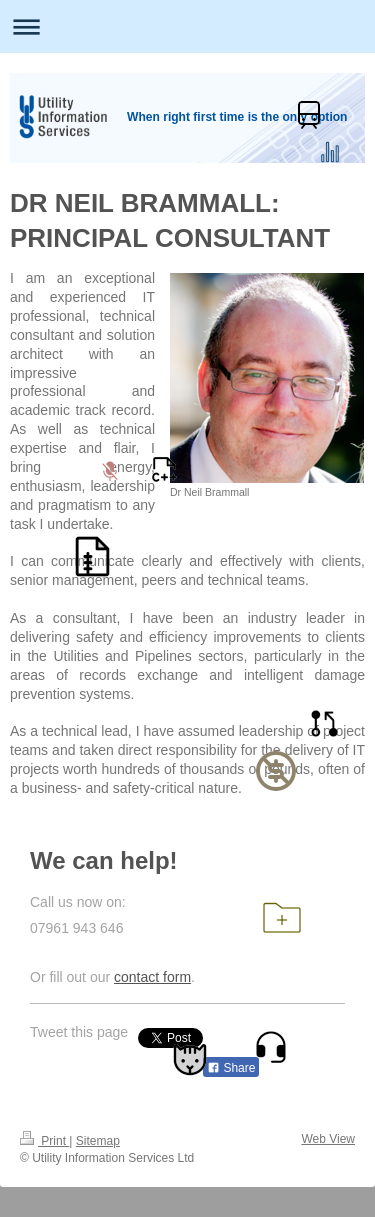  Describe the element at coordinates (276, 771) in the screenshot. I see `indicates non-commercial use license` at that location.